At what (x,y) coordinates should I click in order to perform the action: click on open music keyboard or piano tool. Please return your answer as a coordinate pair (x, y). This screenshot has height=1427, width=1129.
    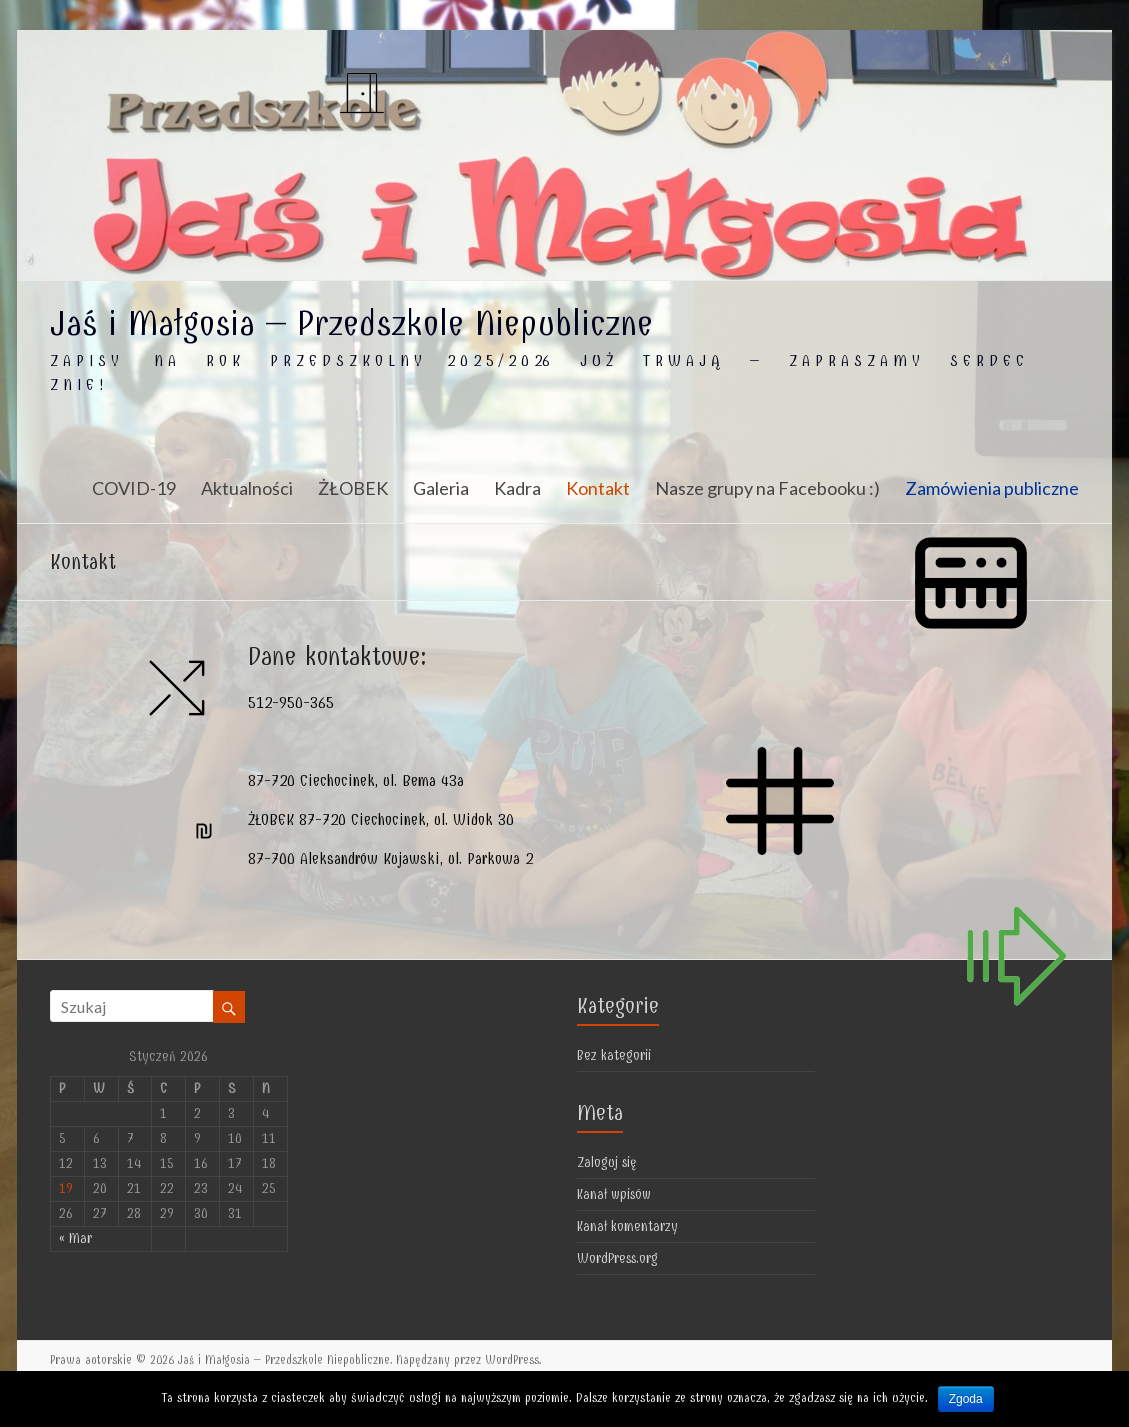
    Looking at the image, I should click on (971, 583).